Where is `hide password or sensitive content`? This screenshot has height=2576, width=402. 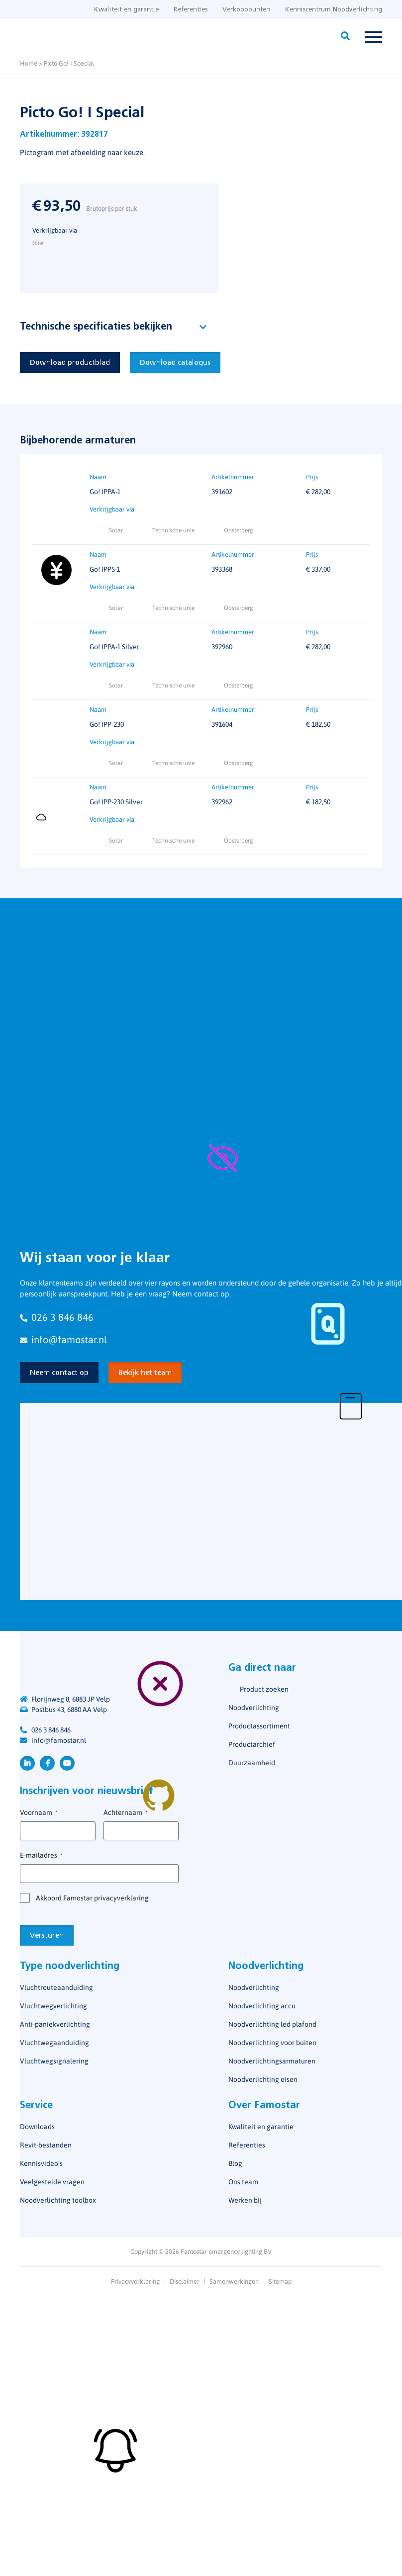 hide password or sensitive content is located at coordinates (223, 1158).